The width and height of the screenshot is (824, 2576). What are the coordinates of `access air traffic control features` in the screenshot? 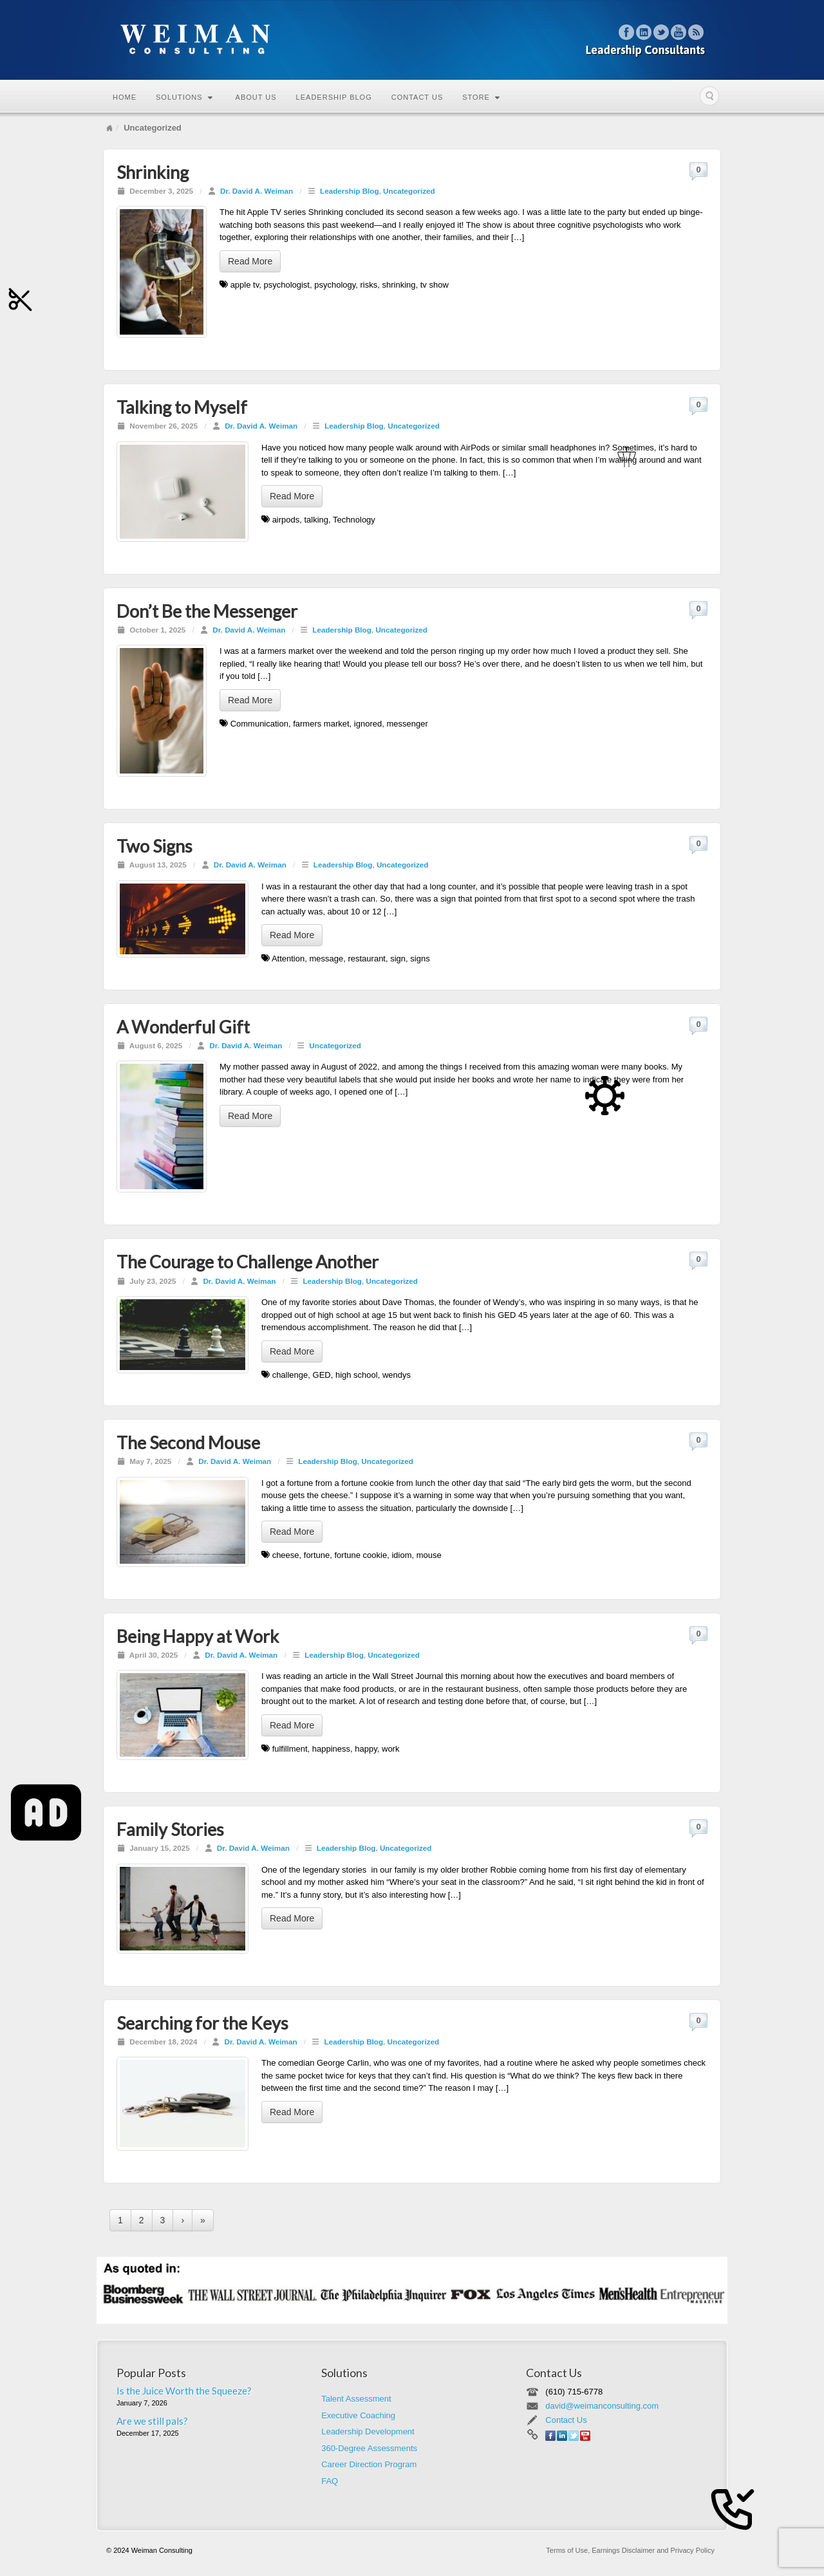 It's located at (626, 457).